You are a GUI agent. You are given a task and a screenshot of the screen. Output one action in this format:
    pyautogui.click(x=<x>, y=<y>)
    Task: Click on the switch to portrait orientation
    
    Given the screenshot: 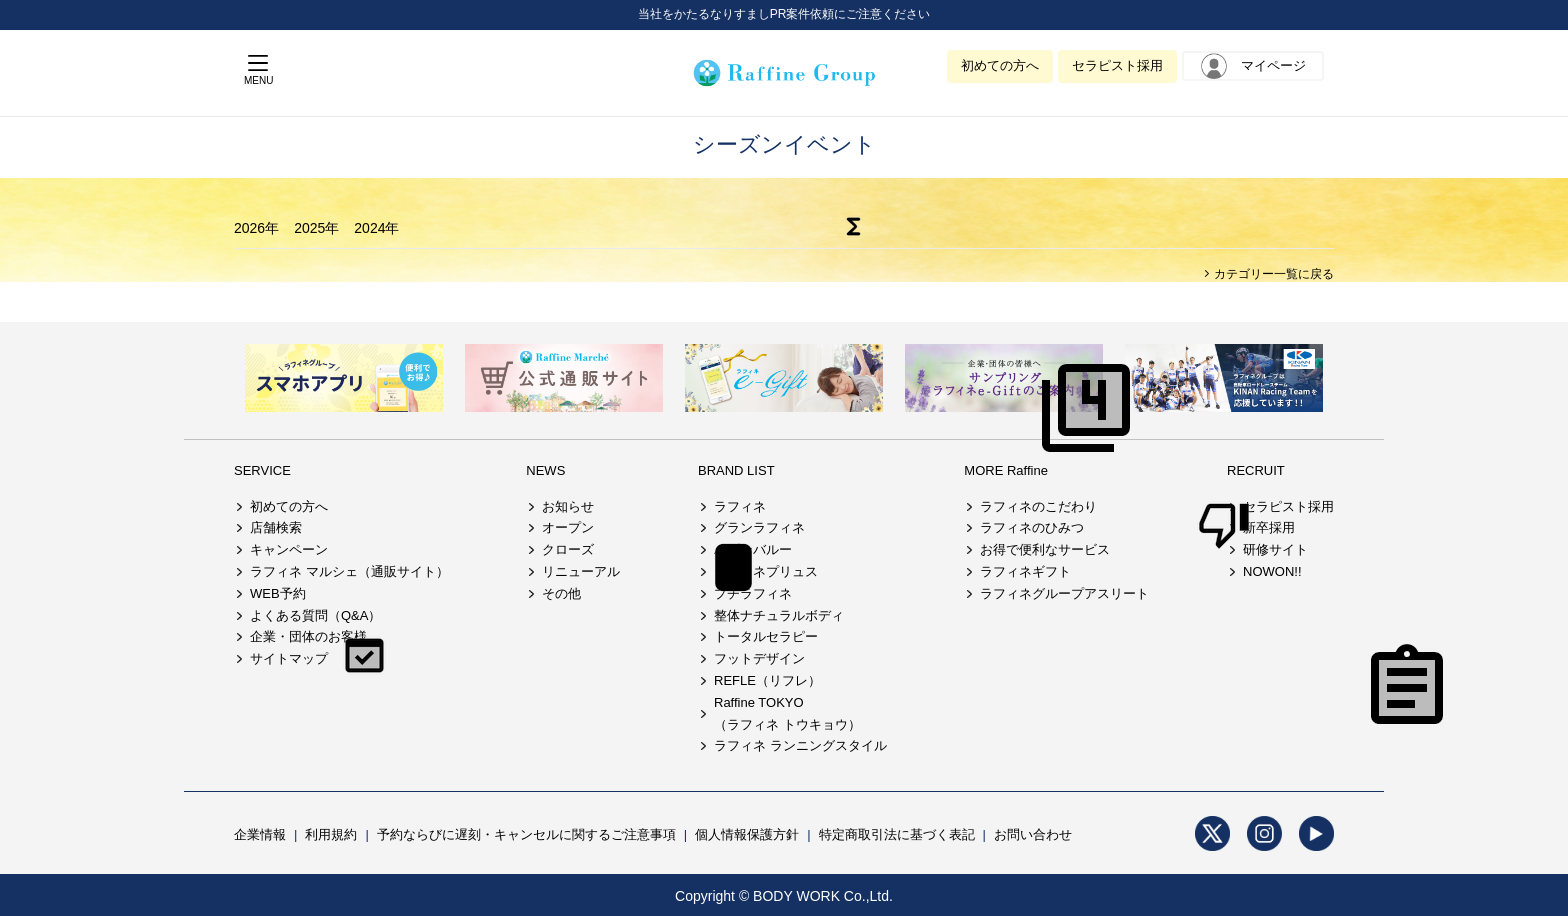 What is the action you would take?
    pyautogui.click(x=733, y=567)
    